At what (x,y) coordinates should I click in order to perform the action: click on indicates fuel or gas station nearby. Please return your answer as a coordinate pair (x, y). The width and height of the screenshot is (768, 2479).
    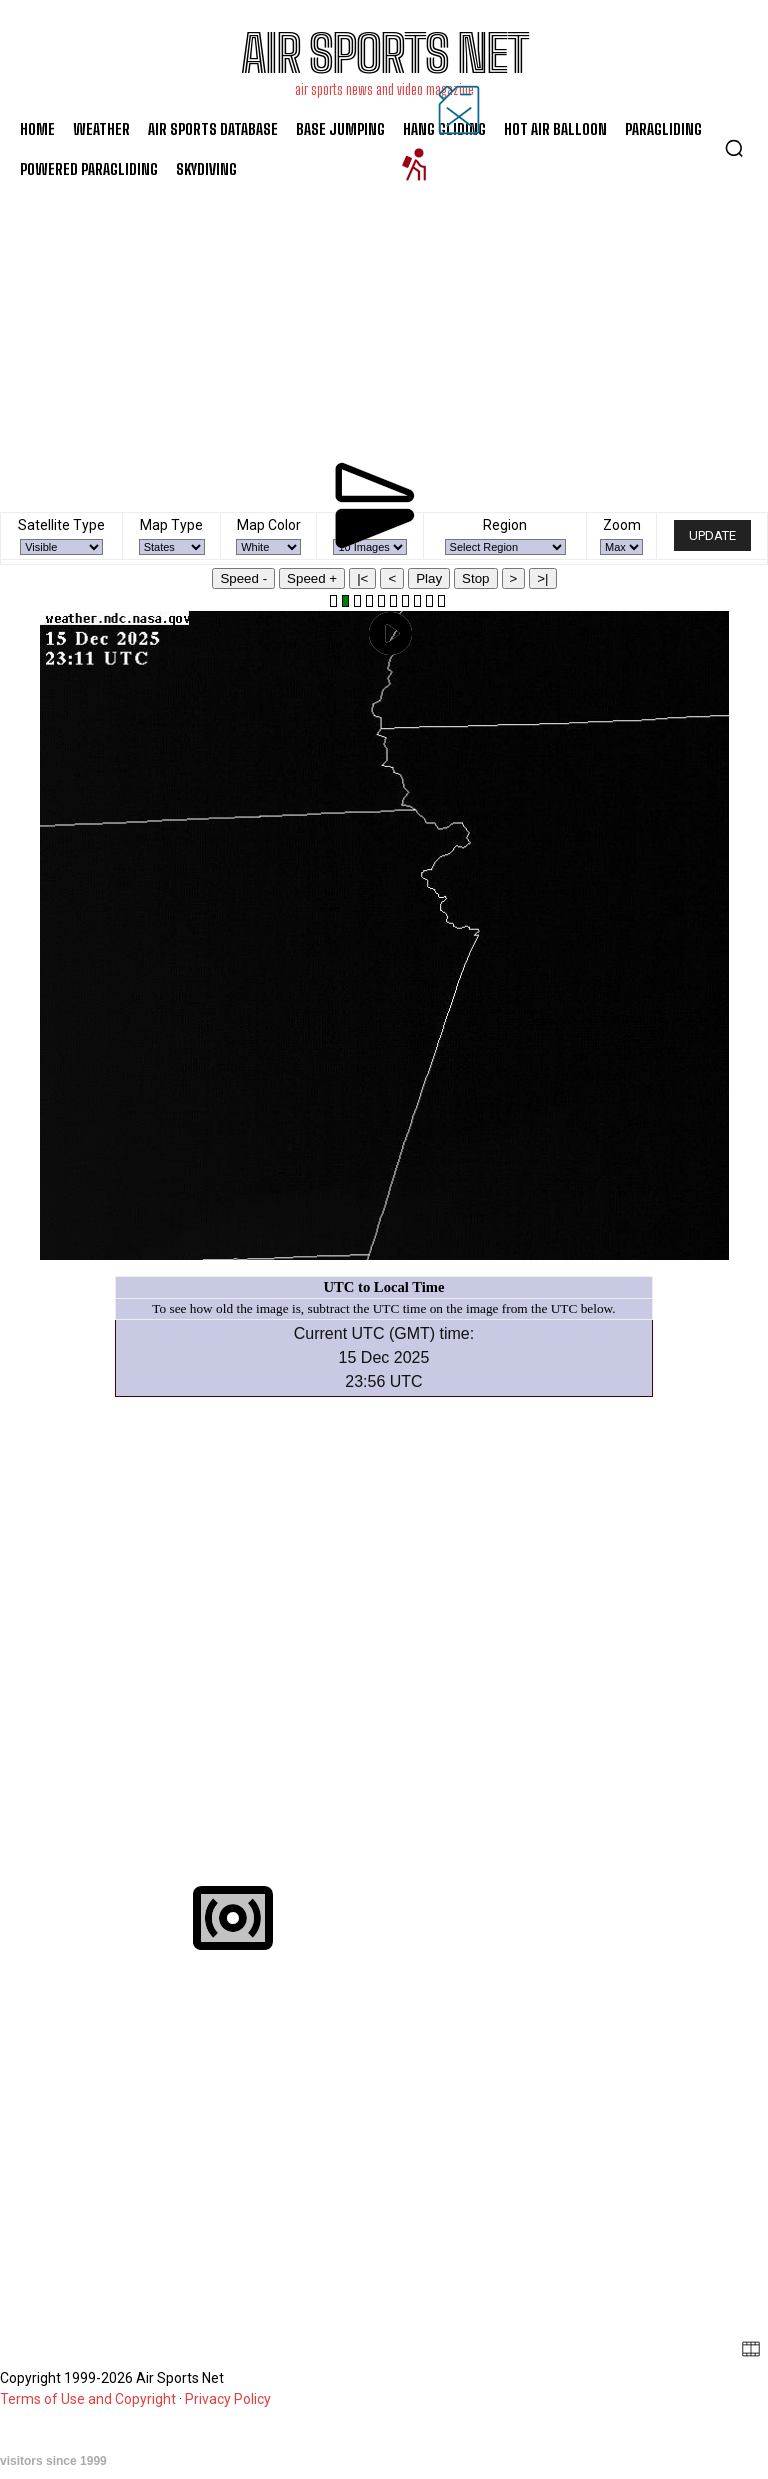
    Looking at the image, I should click on (459, 110).